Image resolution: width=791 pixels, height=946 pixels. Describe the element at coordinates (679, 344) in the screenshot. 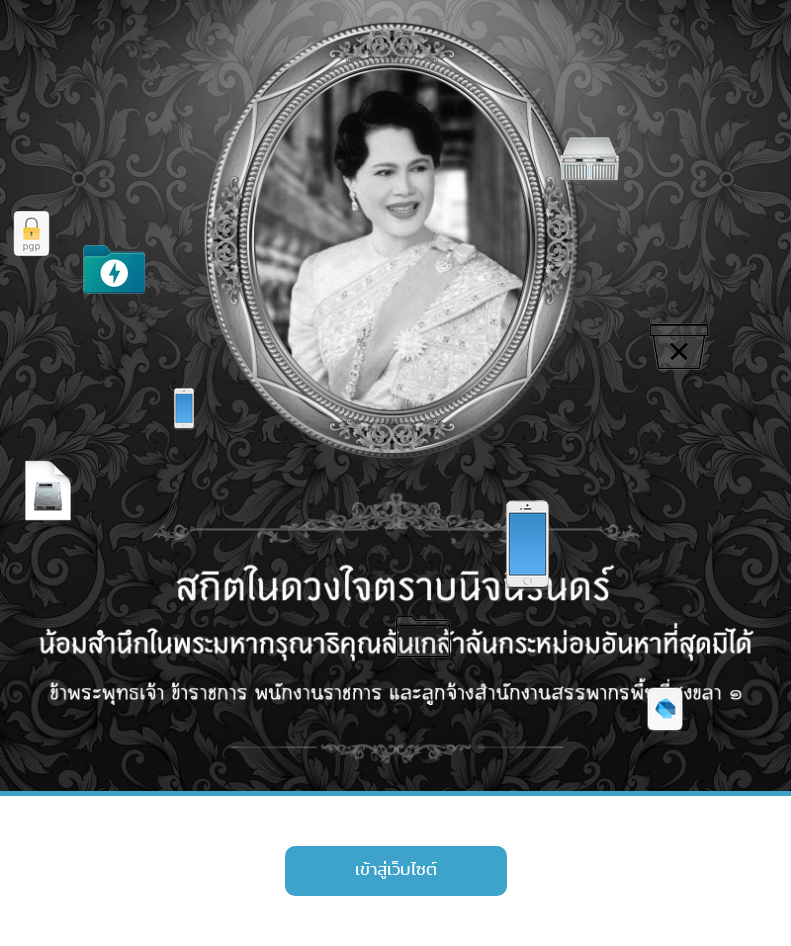

I see `access junk mail folder` at that location.